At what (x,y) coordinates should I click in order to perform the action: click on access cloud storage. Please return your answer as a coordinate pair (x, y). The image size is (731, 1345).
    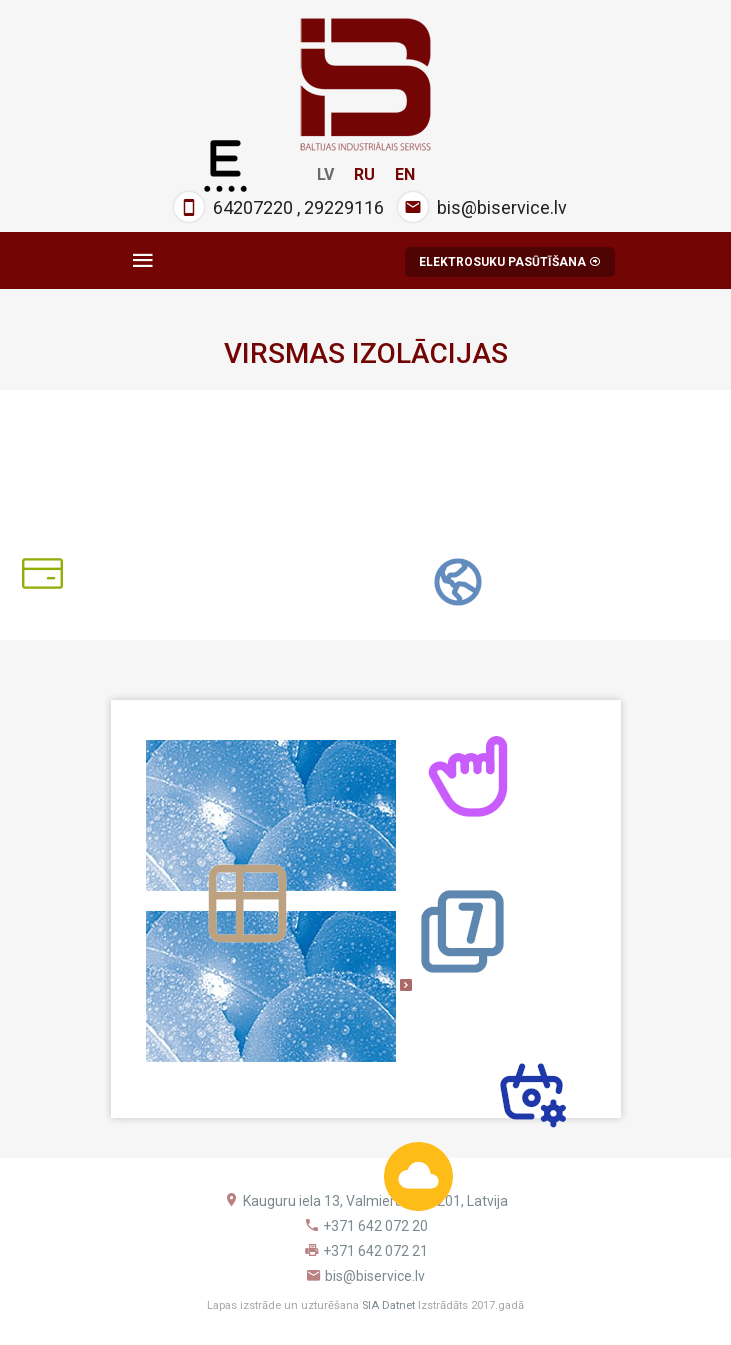
    Looking at the image, I should click on (418, 1176).